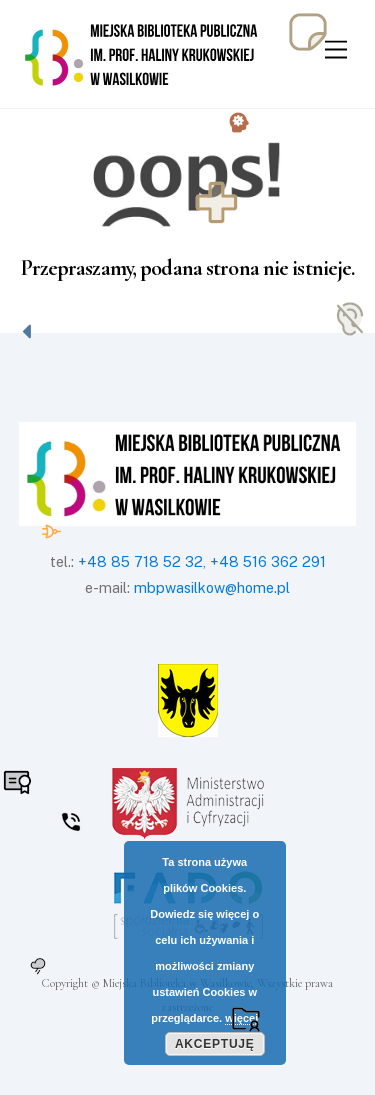 This screenshot has height=1095, width=375. What do you see at coordinates (16, 781) in the screenshot?
I see `view certification or credentials` at bounding box center [16, 781].